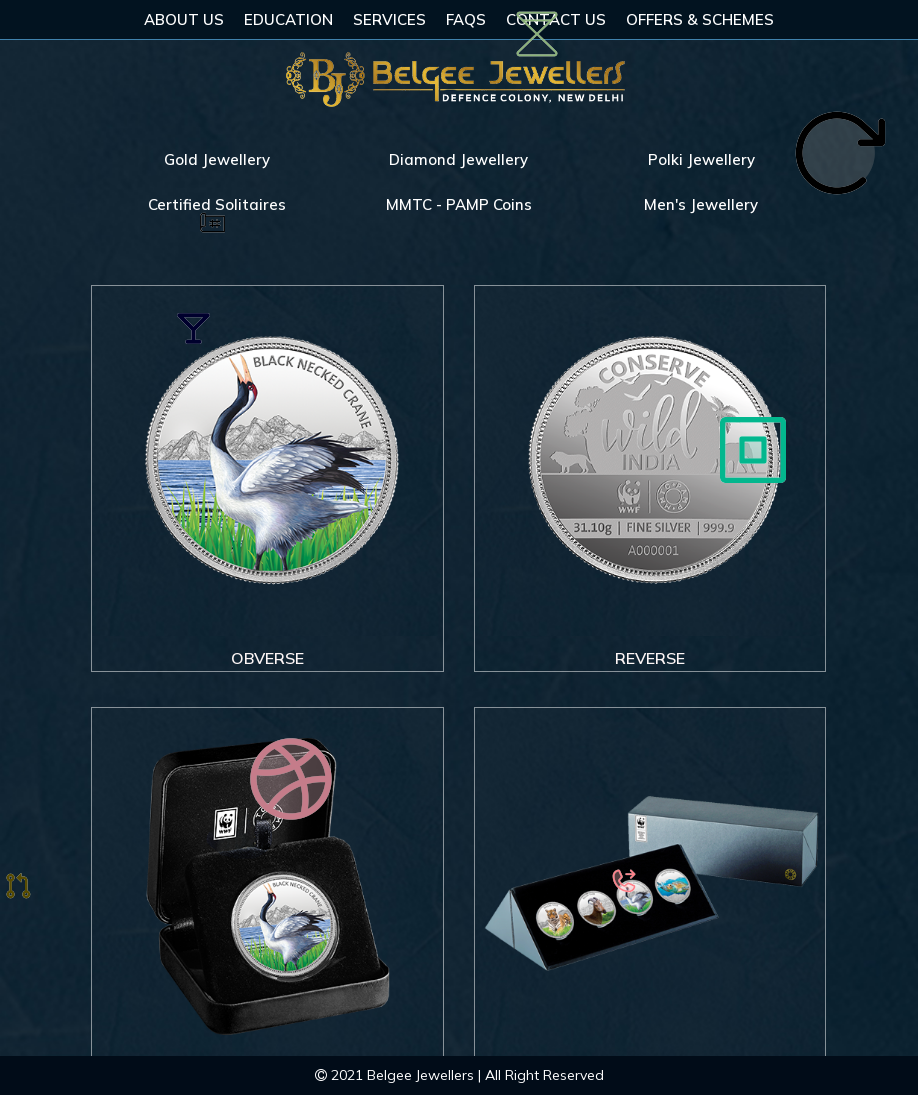  Describe the element at coordinates (212, 223) in the screenshot. I see `view project blueprints or technical plans` at that location.